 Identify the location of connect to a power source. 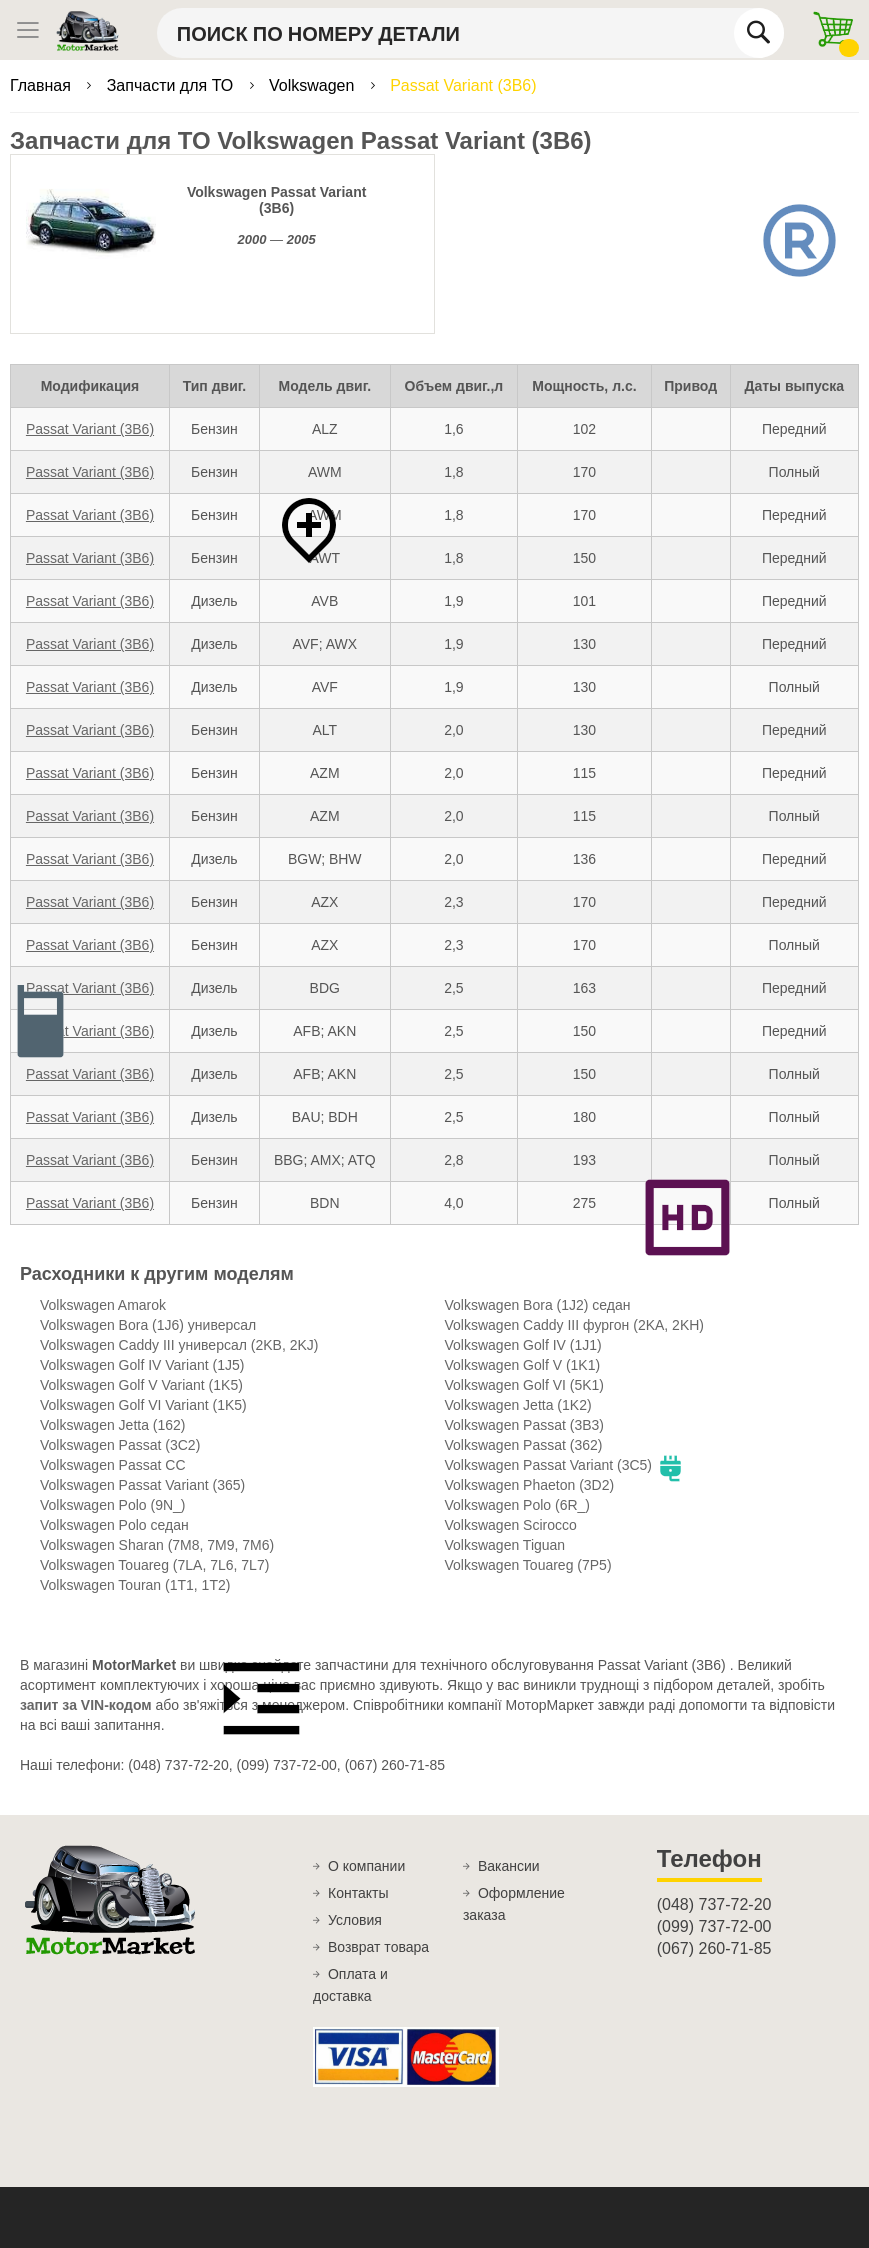
(670, 1468).